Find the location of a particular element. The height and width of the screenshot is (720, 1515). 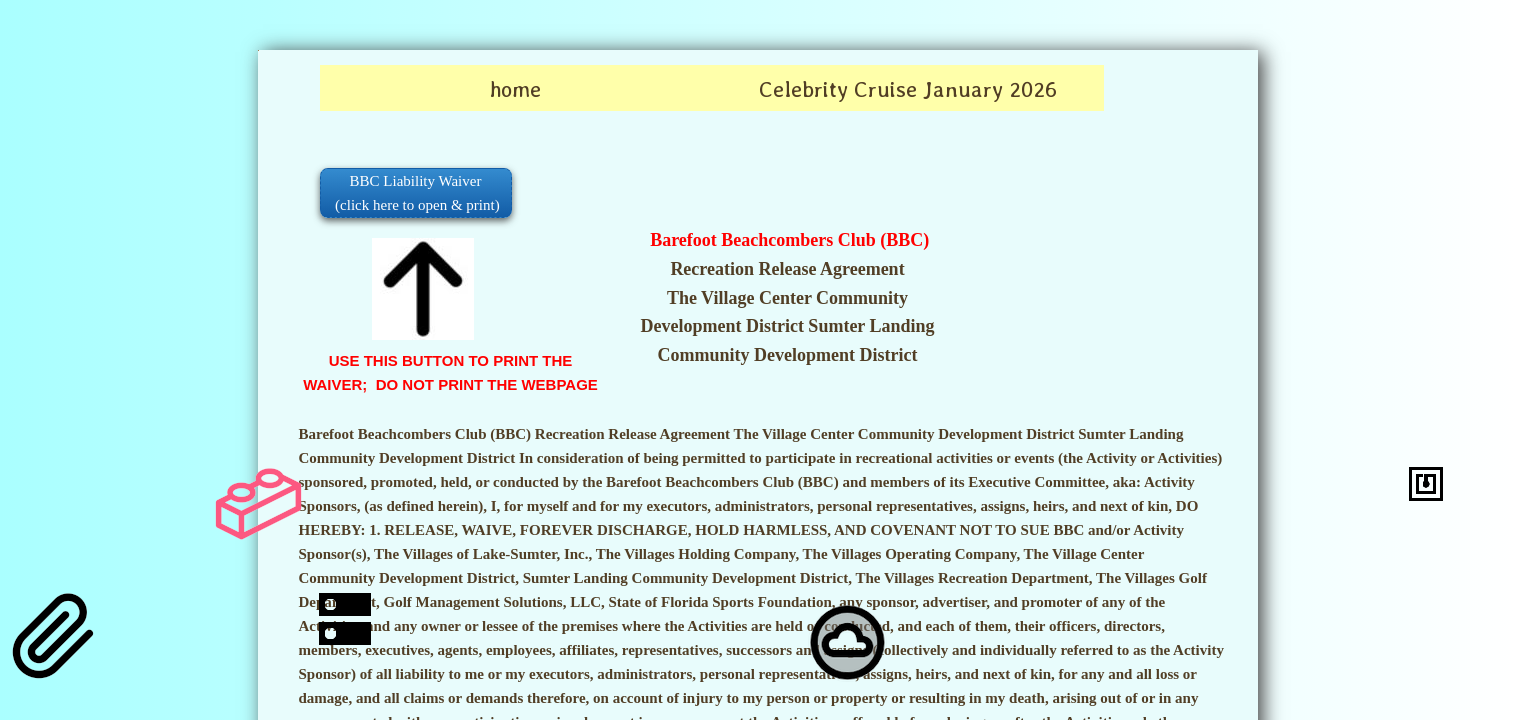

access server or DNS settings is located at coordinates (345, 619).